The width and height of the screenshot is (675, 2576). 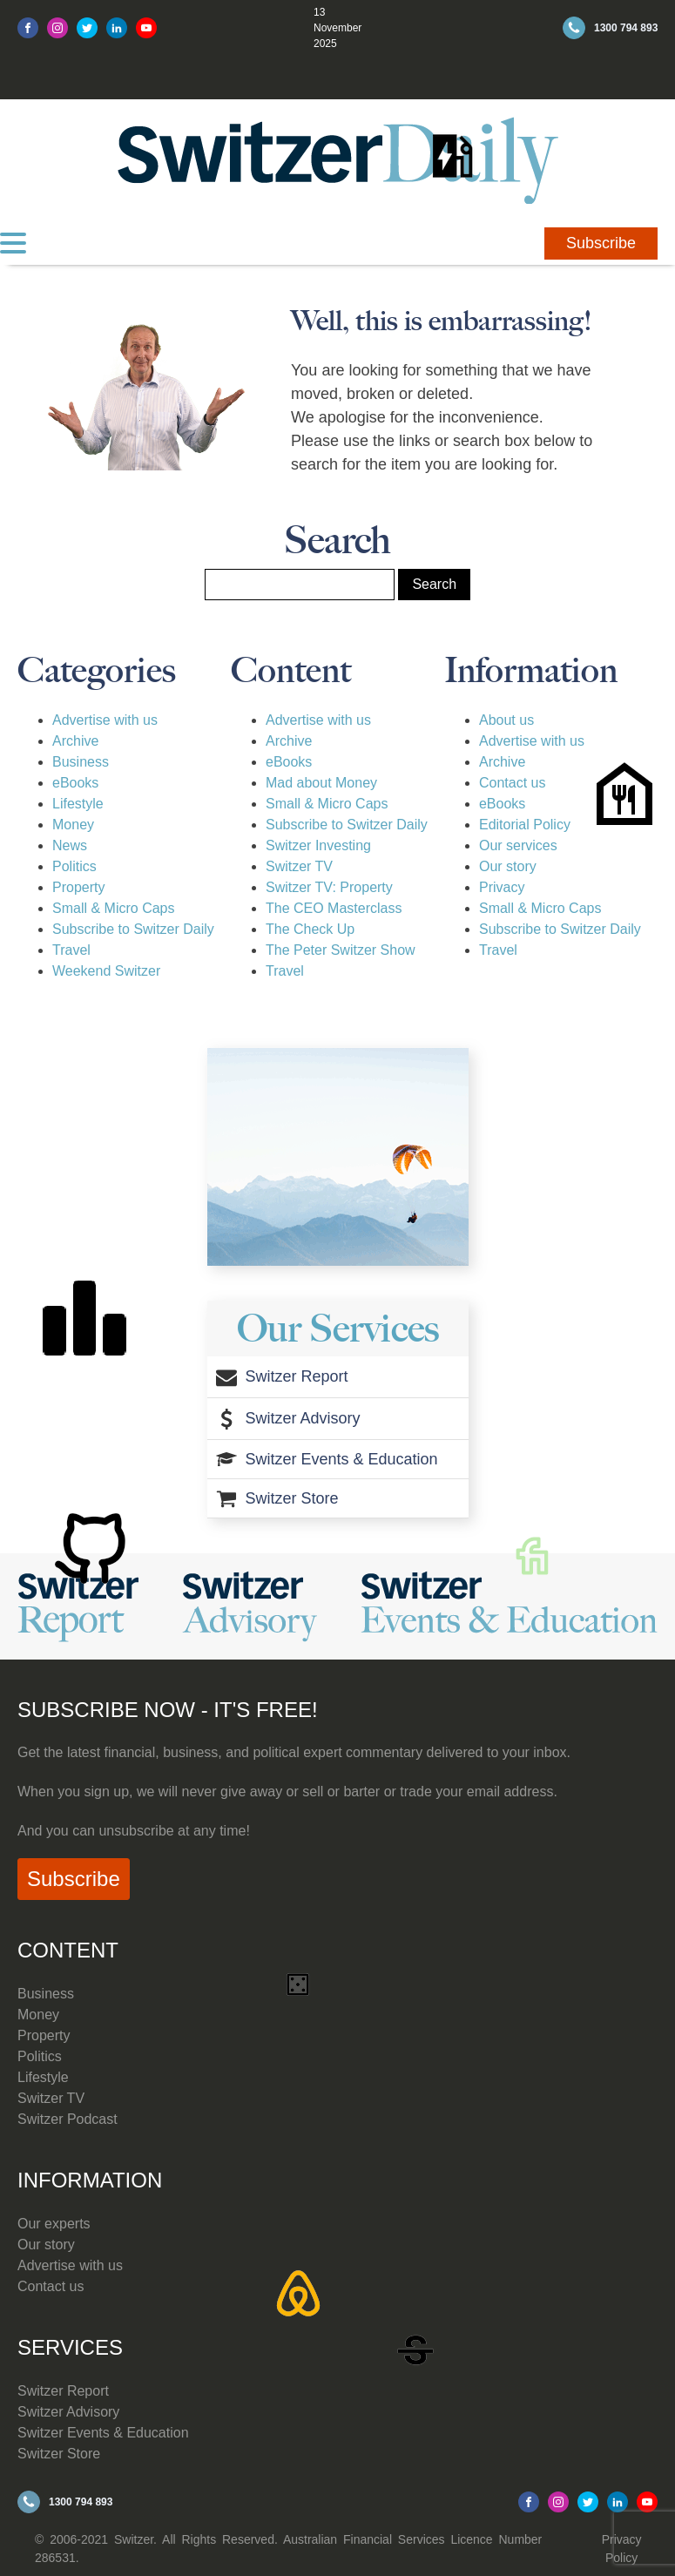 I want to click on view leaderboard rankings, so click(x=84, y=1318).